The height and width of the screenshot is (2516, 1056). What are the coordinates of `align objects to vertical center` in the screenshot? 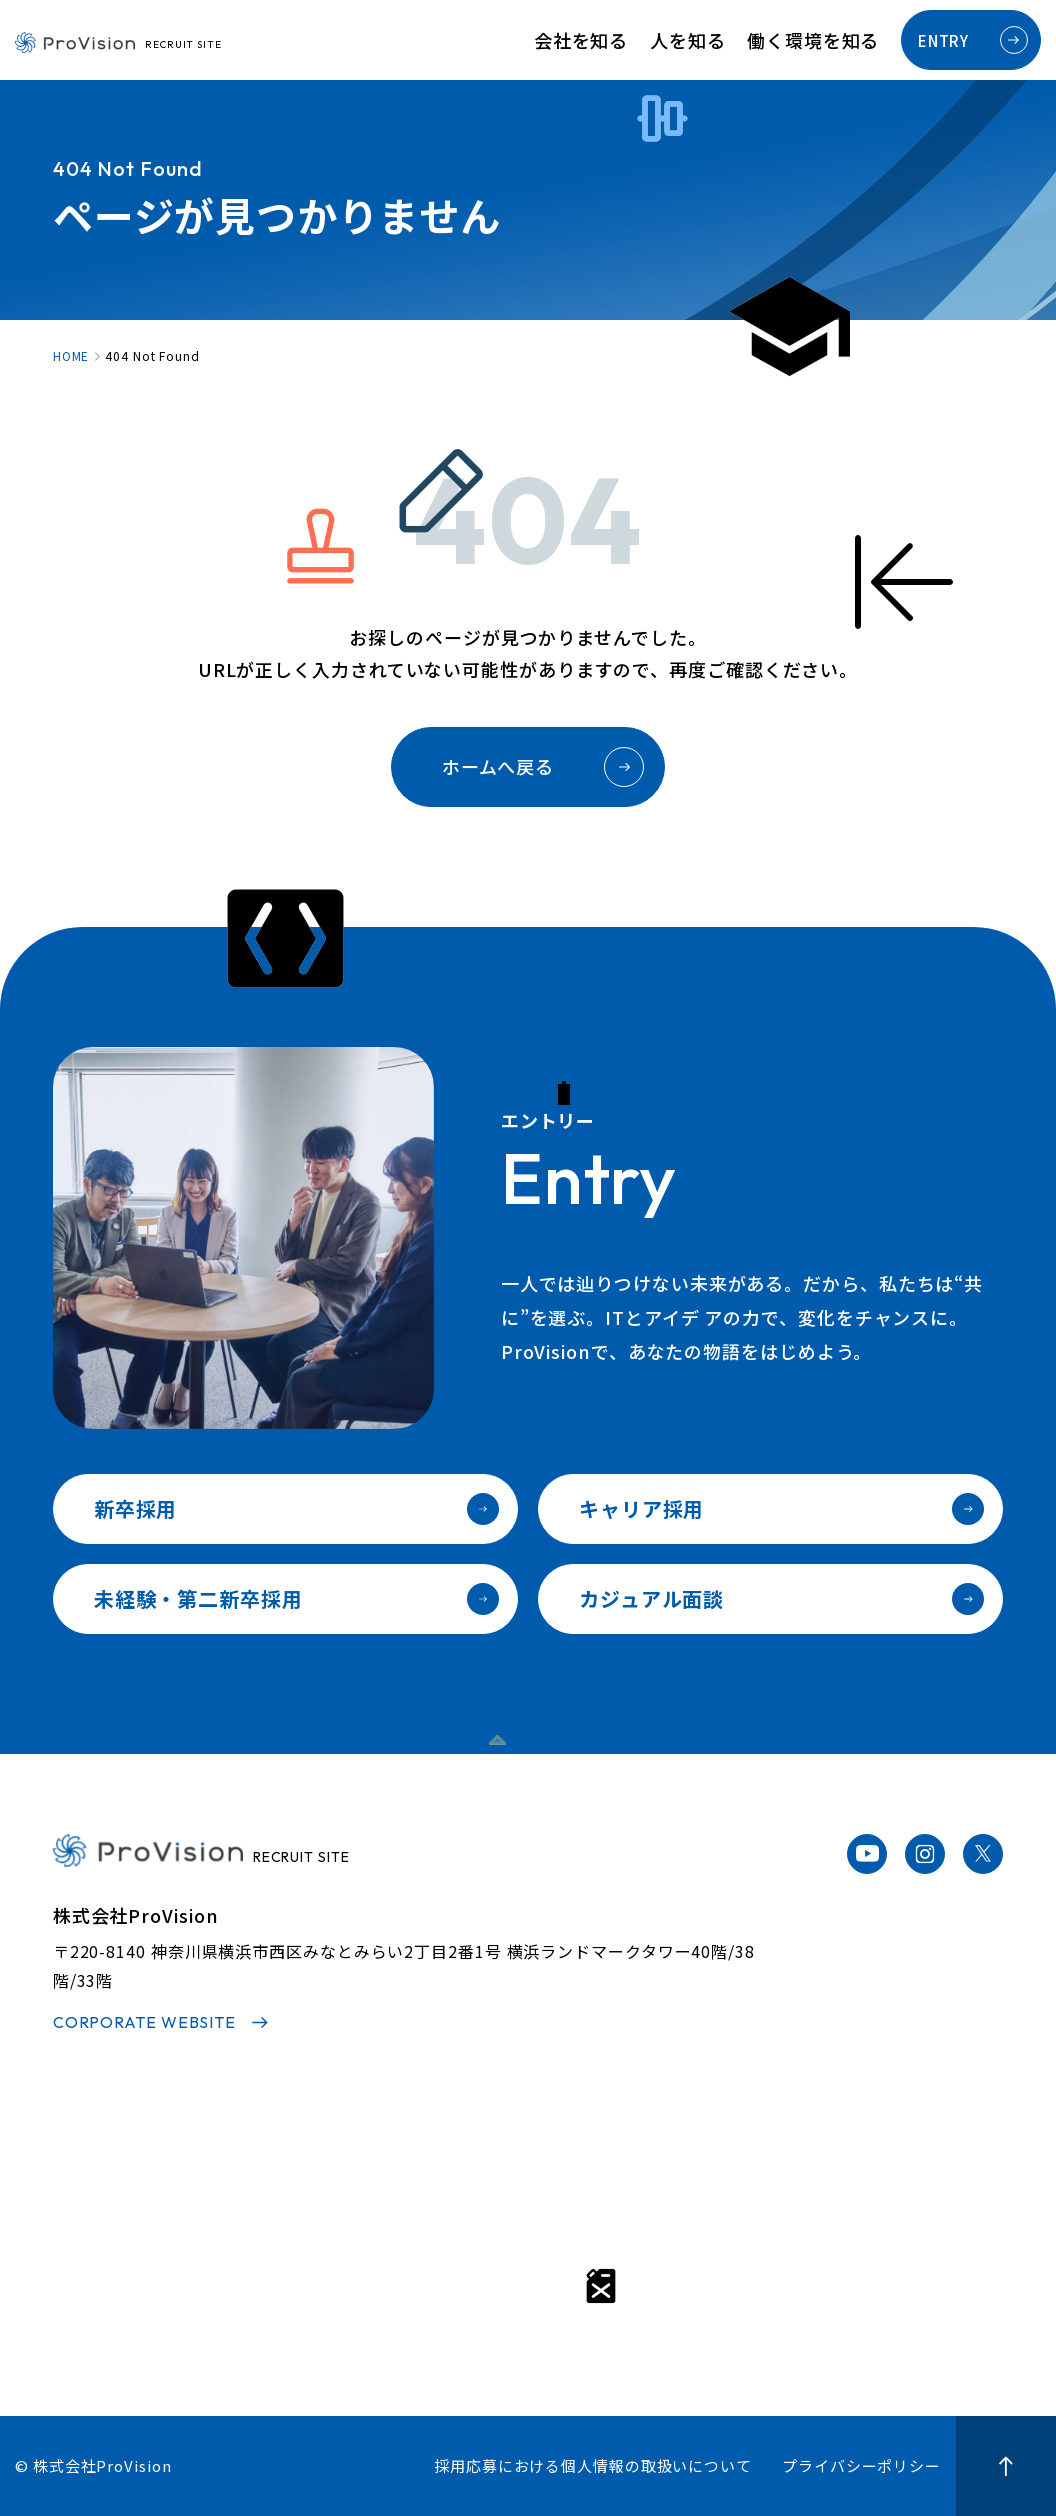 It's located at (662, 118).